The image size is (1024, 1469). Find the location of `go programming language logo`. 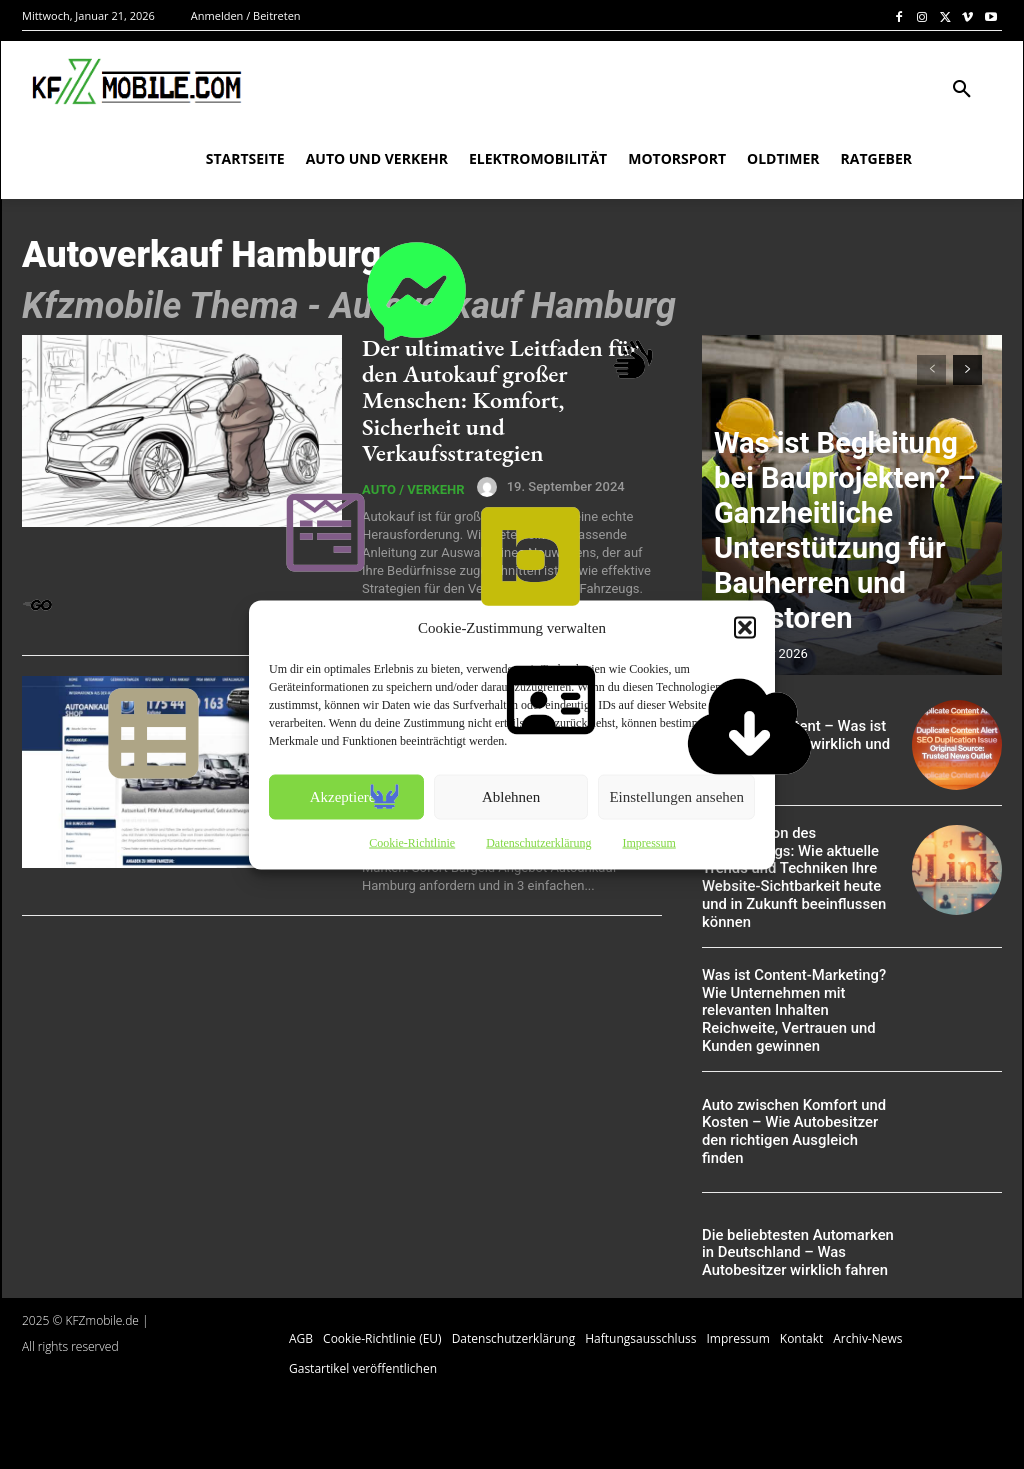

go programming language logo is located at coordinates (37, 605).